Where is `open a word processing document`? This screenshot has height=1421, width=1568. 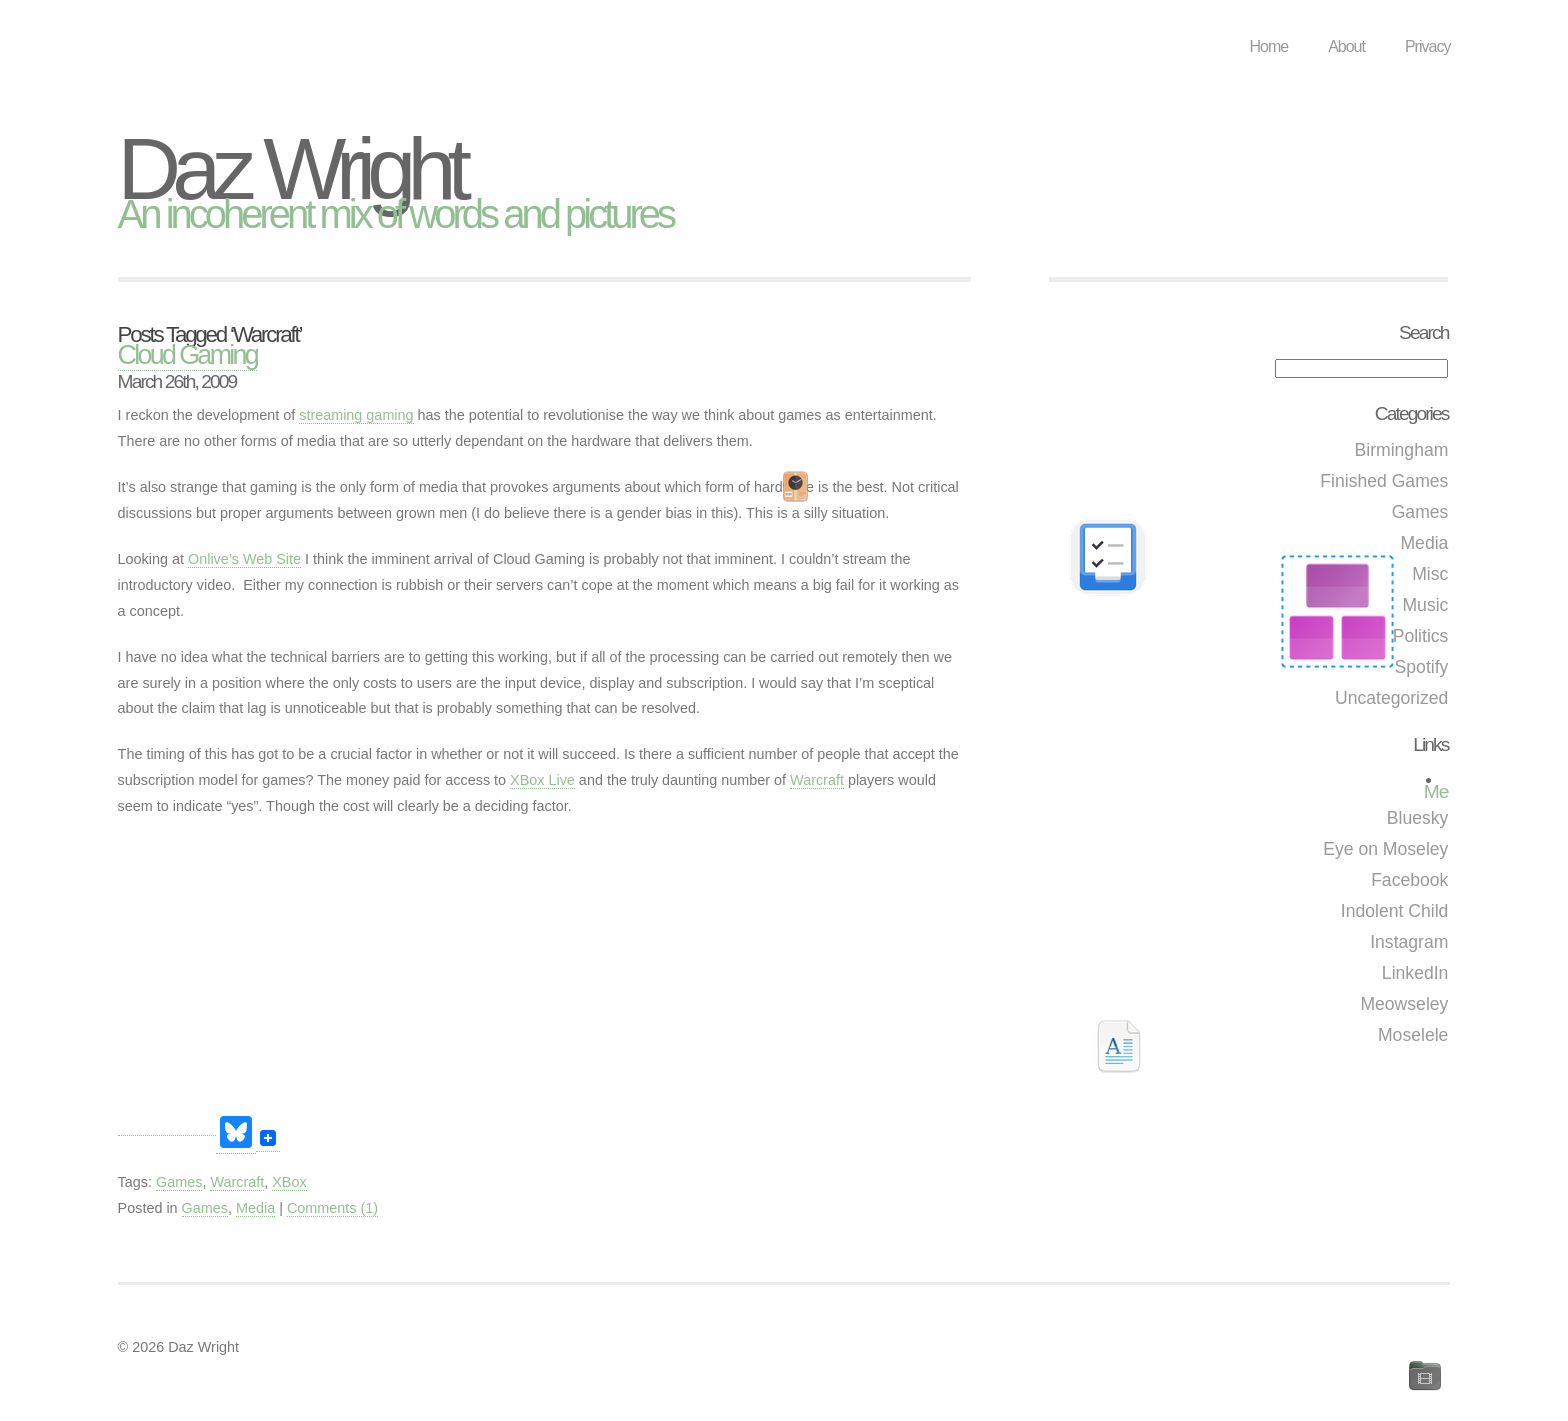
open a word processing document is located at coordinates (1119, 1046).